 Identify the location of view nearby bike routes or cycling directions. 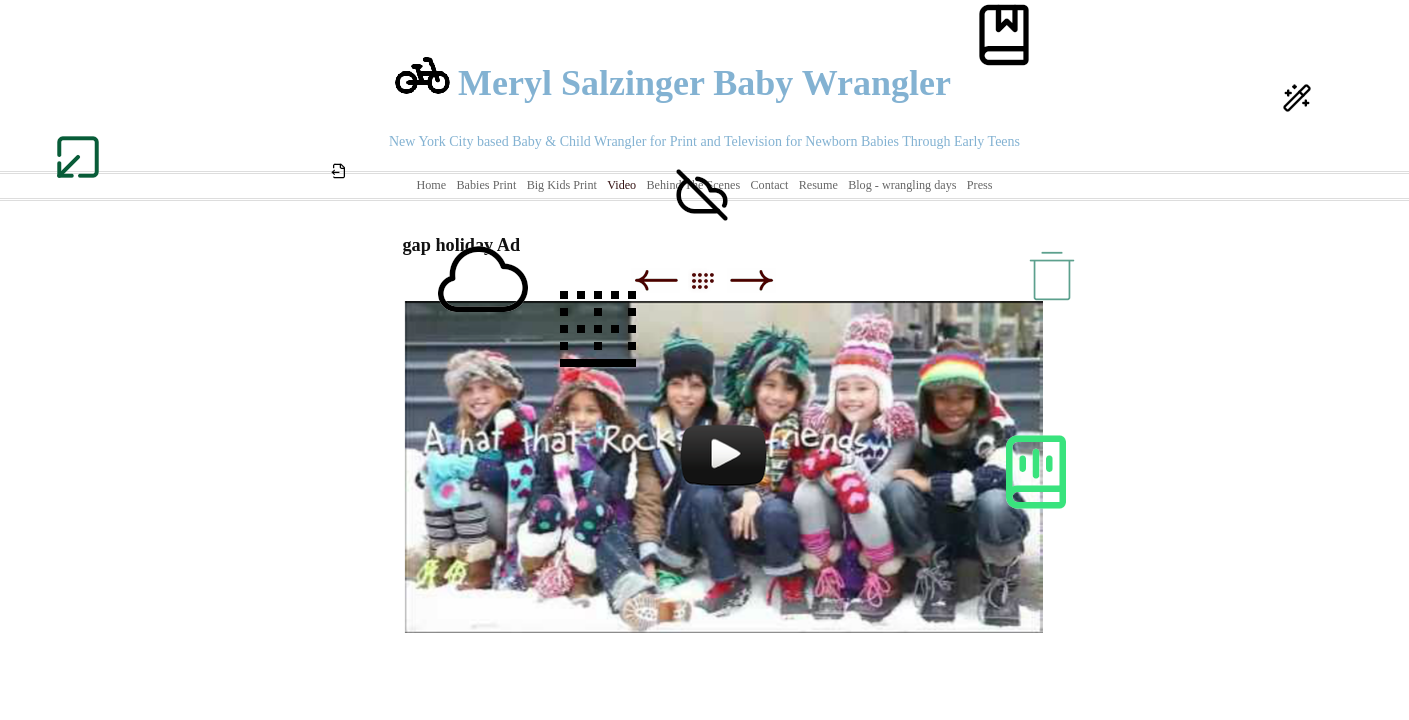
(422, 75).